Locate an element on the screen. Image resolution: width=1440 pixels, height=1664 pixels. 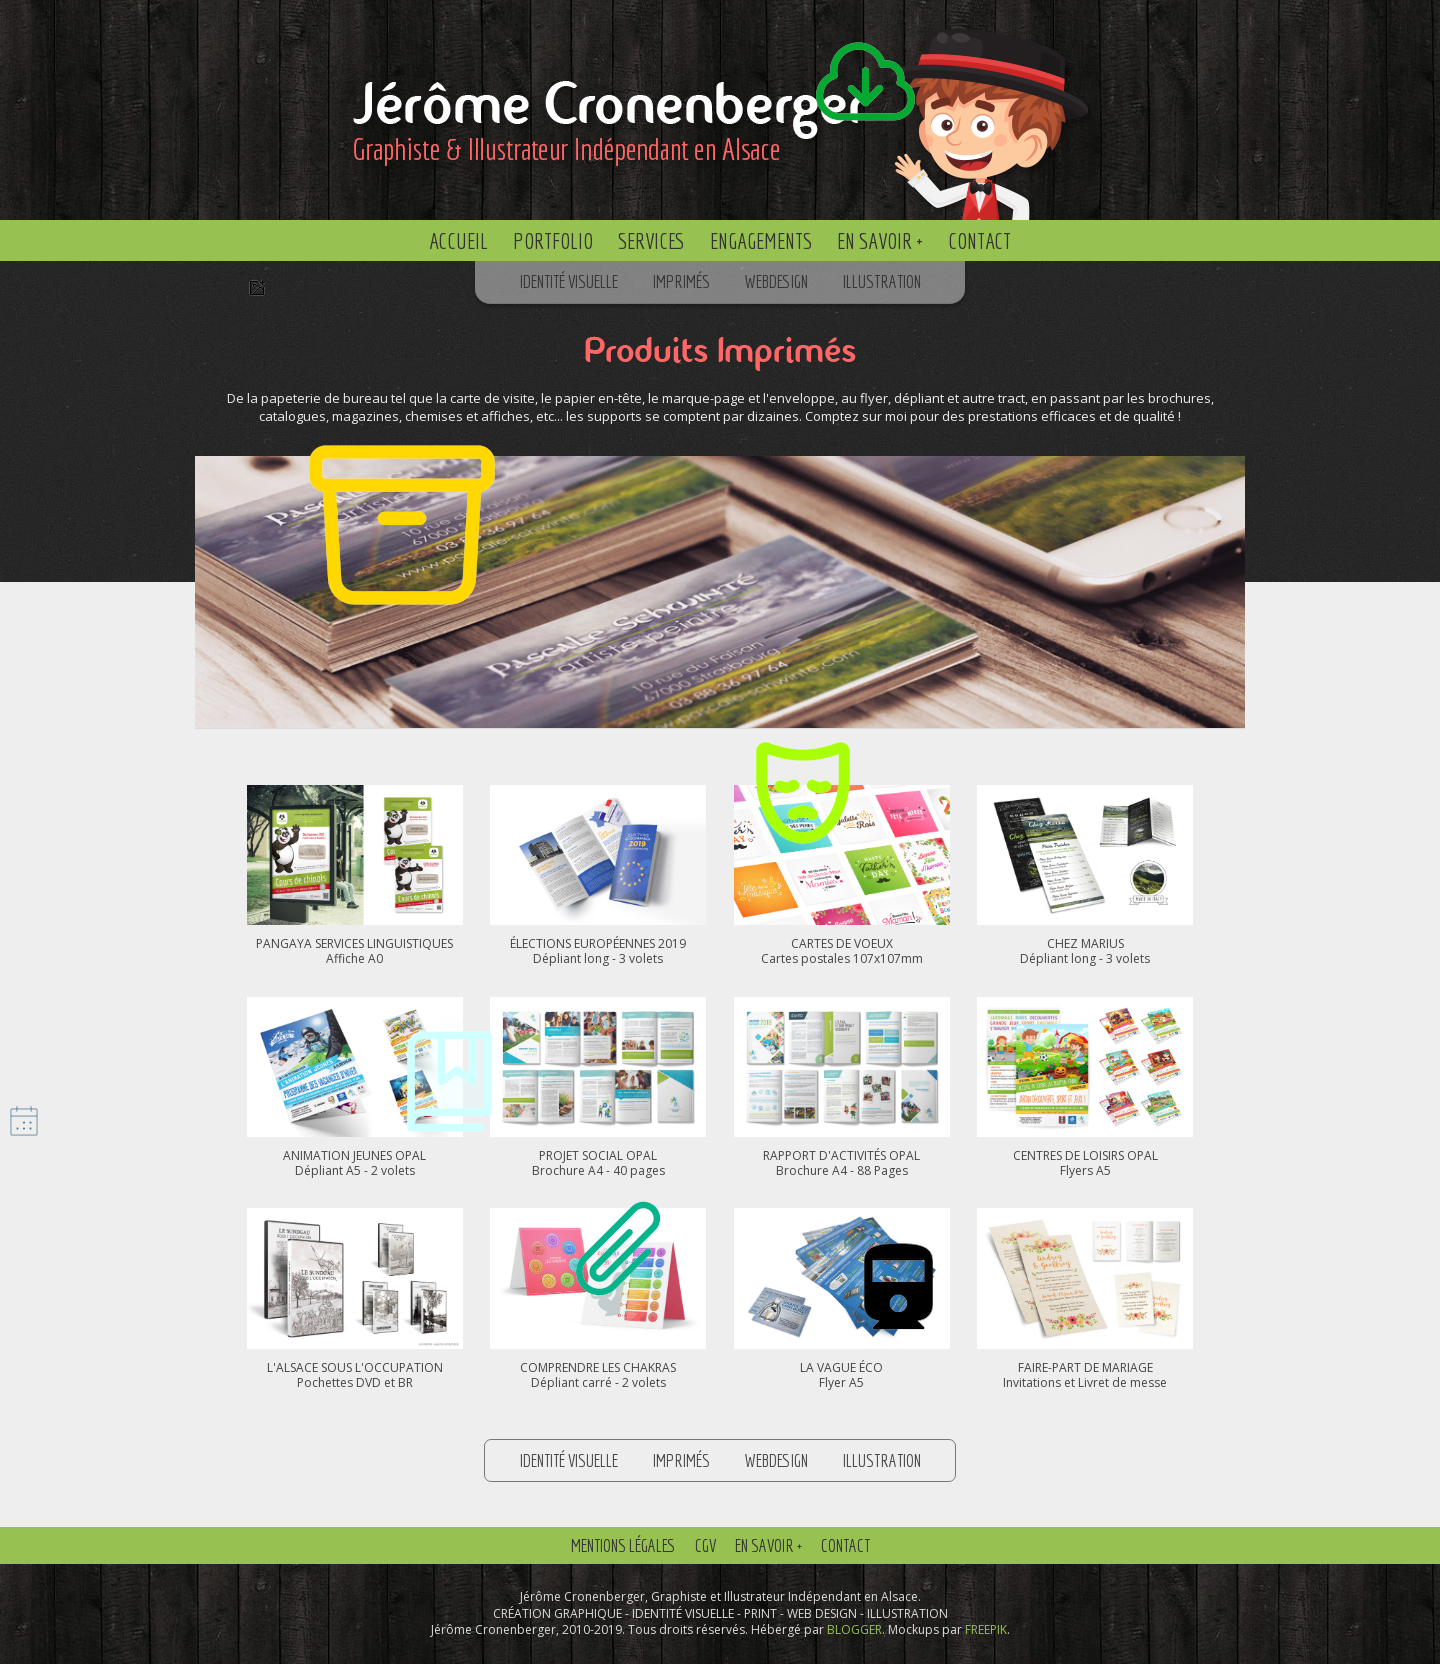
indicates sad or negative emotion is located at coordinates (803, 789).